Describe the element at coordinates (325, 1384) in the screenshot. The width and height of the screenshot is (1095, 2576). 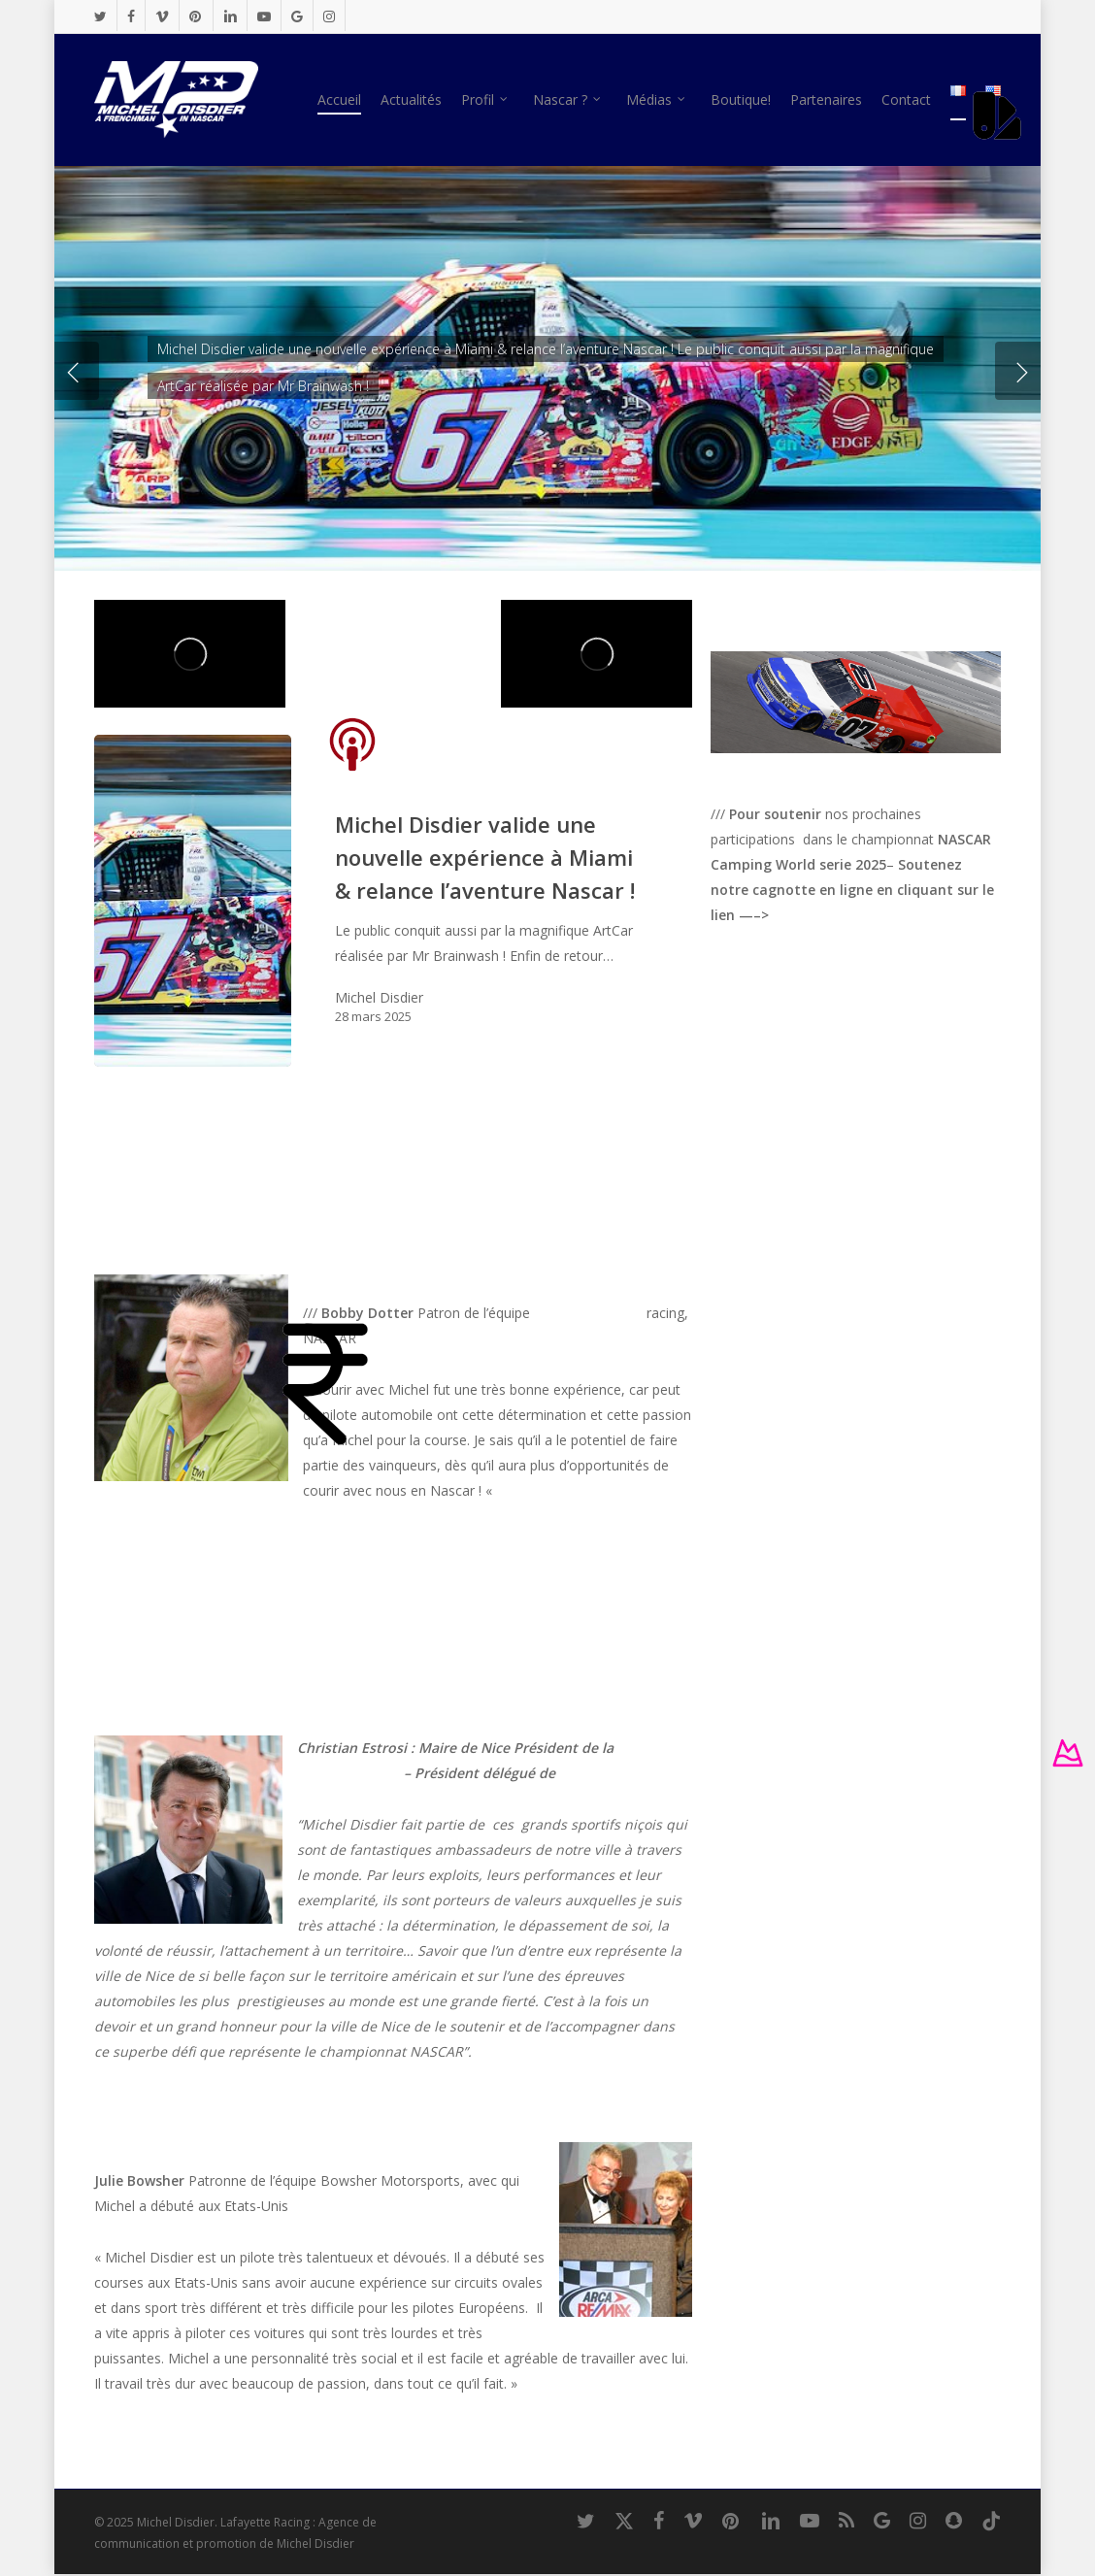
I see `view price or amount in indian rupees` at that location.